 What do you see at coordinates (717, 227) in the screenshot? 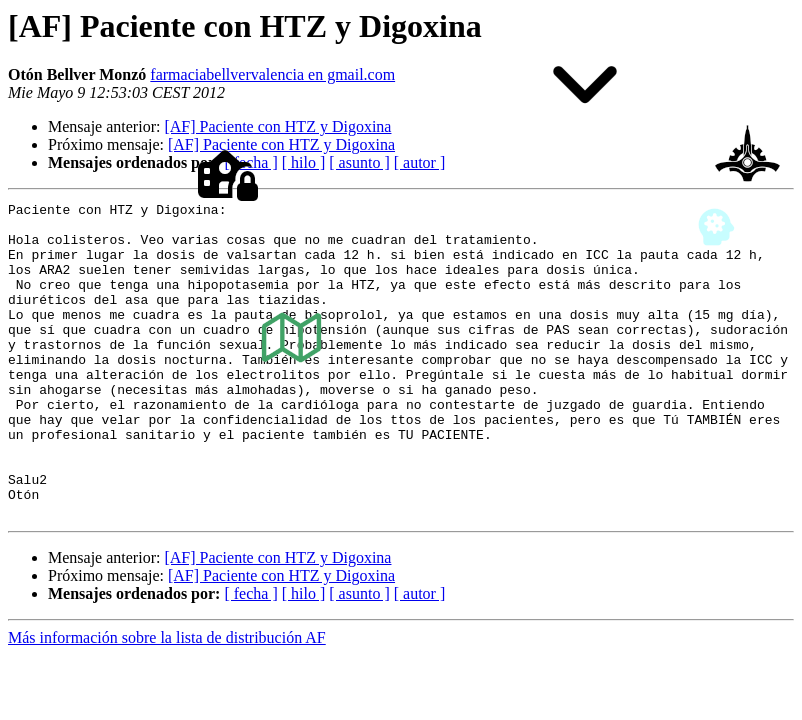
I see `indicates a mental health or neurological condition` at bounding box center [717, 227].